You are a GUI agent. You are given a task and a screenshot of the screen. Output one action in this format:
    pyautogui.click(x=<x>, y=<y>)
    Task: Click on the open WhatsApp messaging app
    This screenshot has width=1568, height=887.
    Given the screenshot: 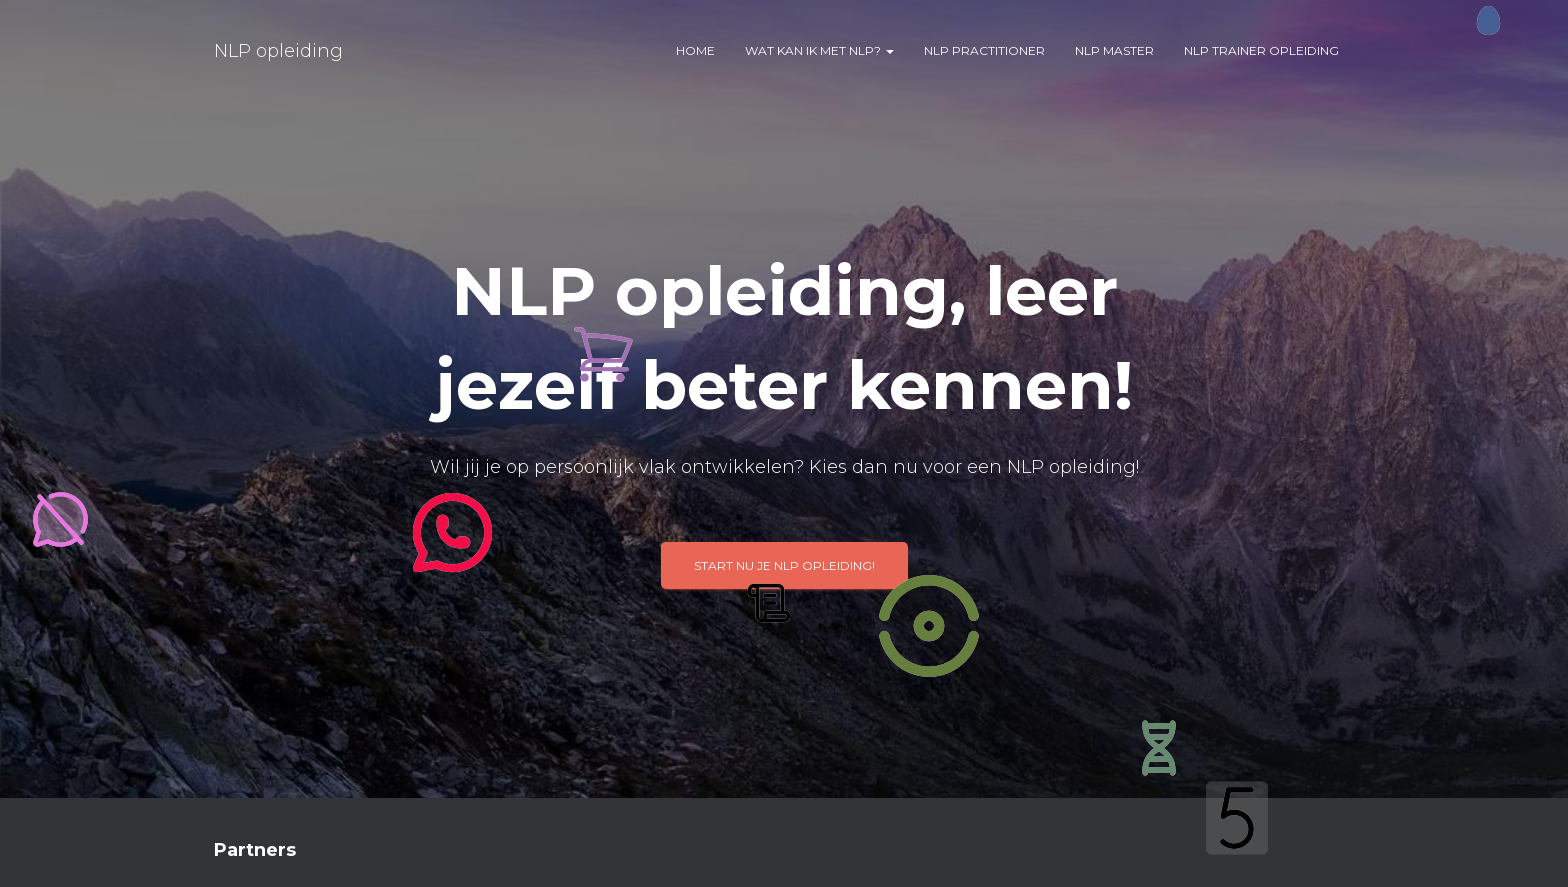 What is the action you would take?
    pyautogui.click(x=452, y=532)
    